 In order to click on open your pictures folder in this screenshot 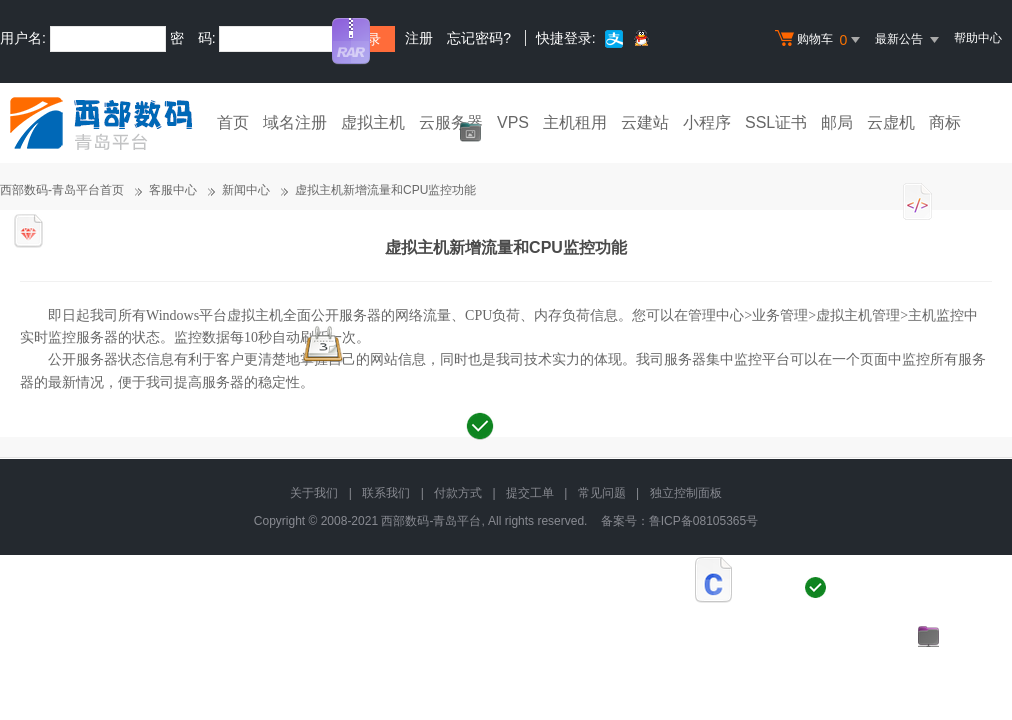, I will do `click(470, 131)`.